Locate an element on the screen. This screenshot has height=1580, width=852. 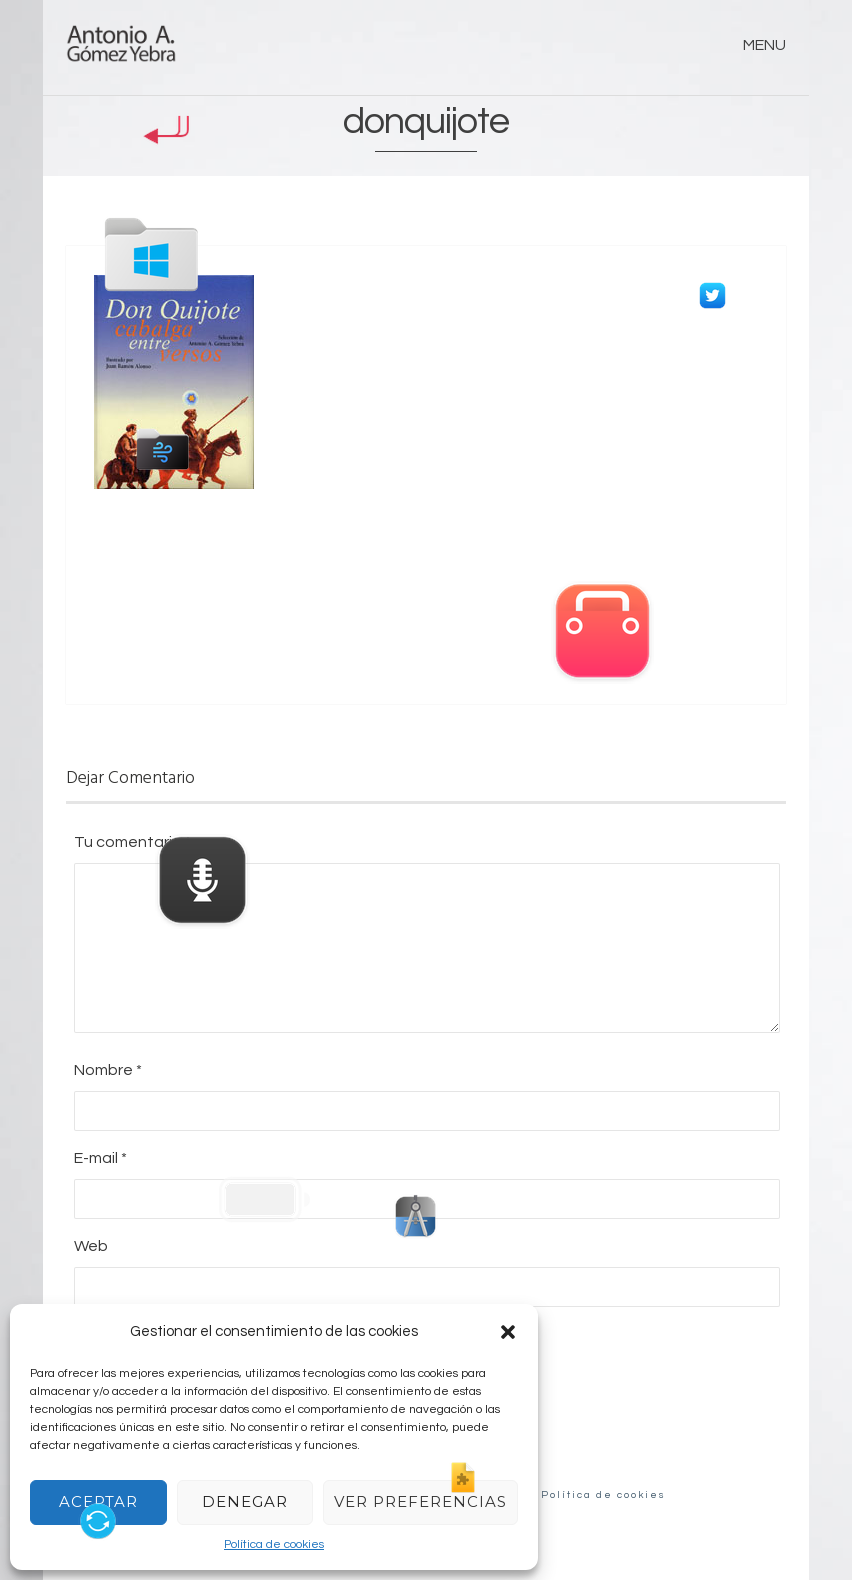
dropbox is currently syncing files is located at coordinates (98, 1521).